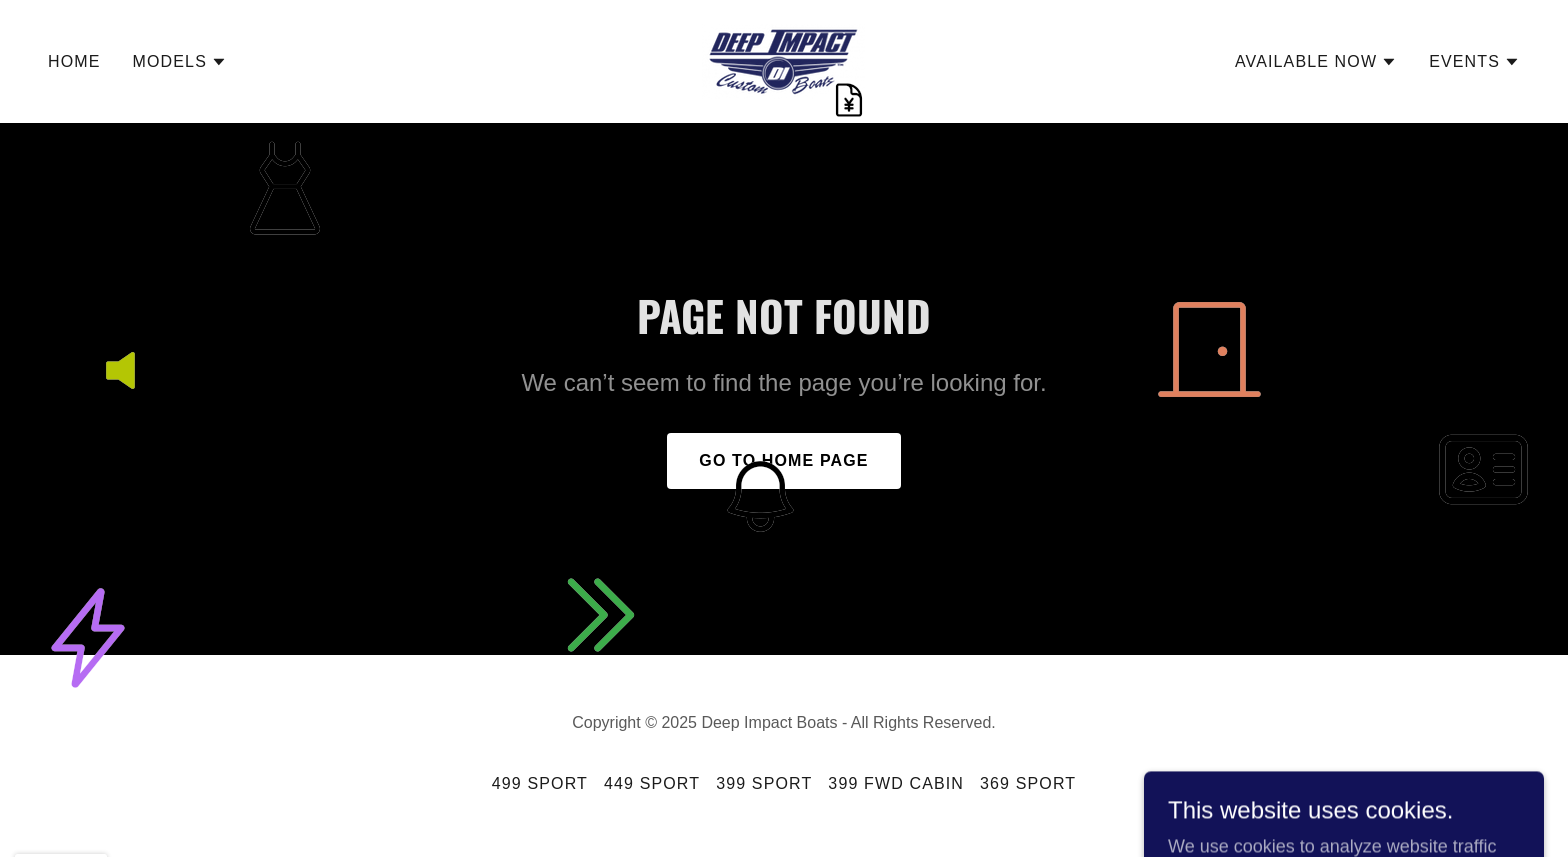 This screenshot has width=1568, height=857. What do you see at coordinates (1483, 469) in the screenshot?
I see `view your profile or identification details` at bounding box center [1483, 469].